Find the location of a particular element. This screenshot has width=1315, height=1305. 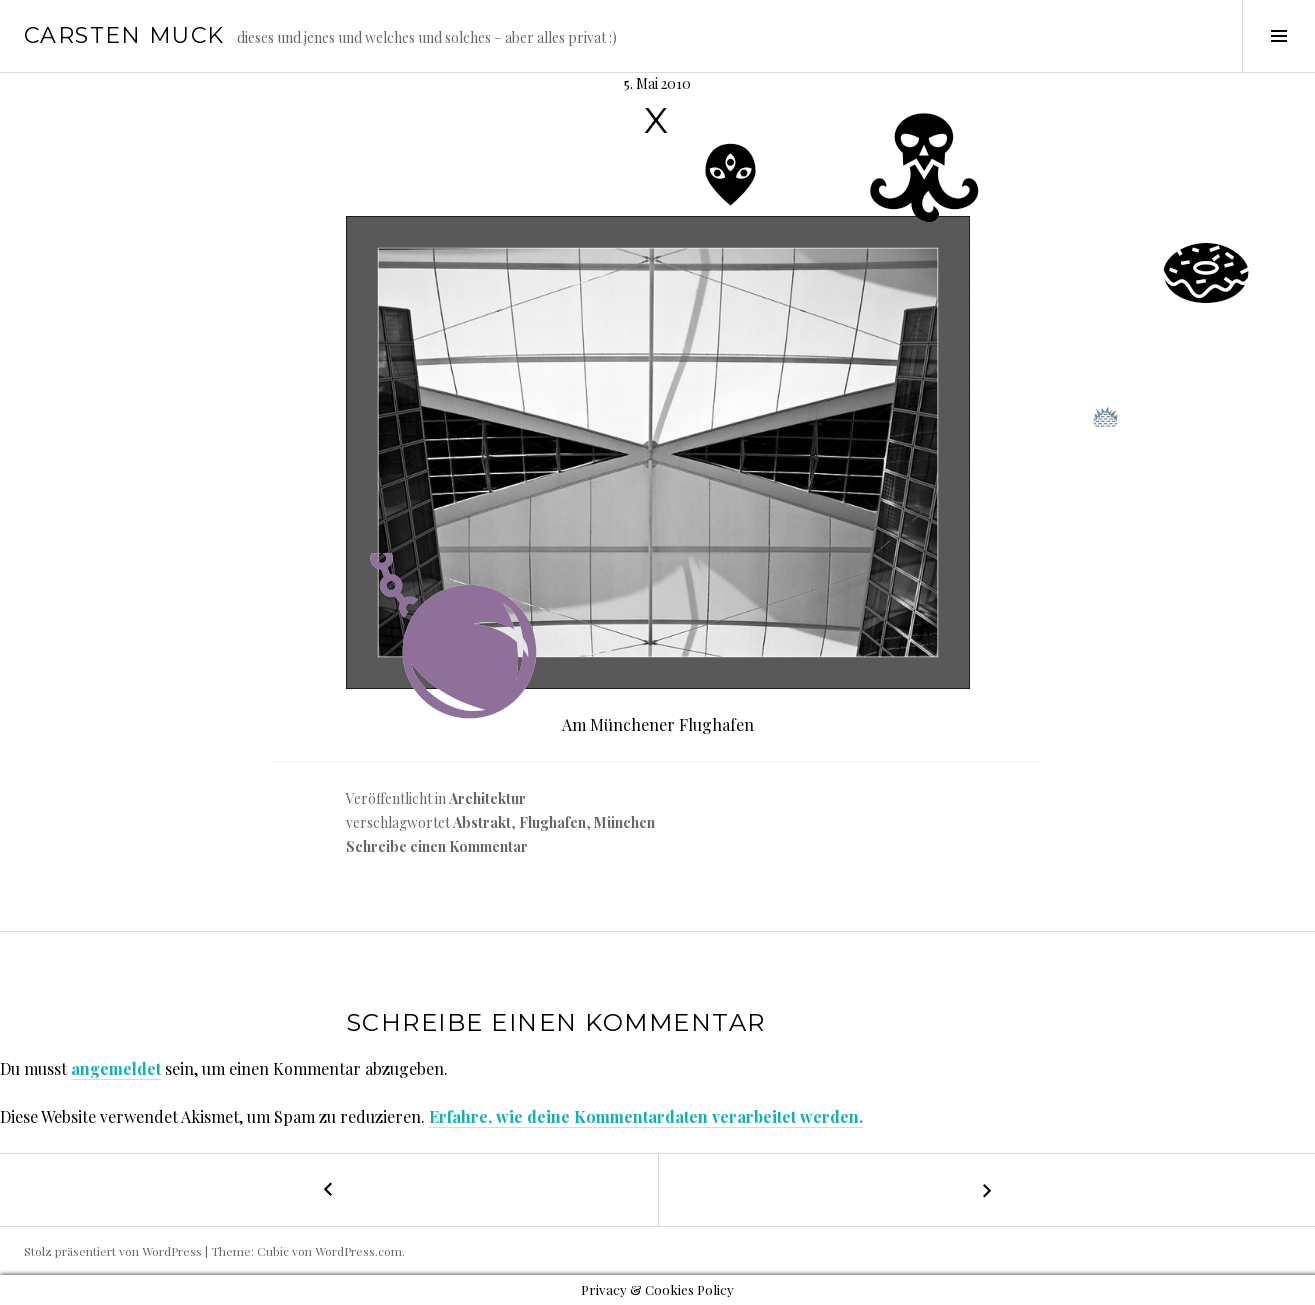

select cthulhu or eldritch horror faction is located at coordinates (924, 168).